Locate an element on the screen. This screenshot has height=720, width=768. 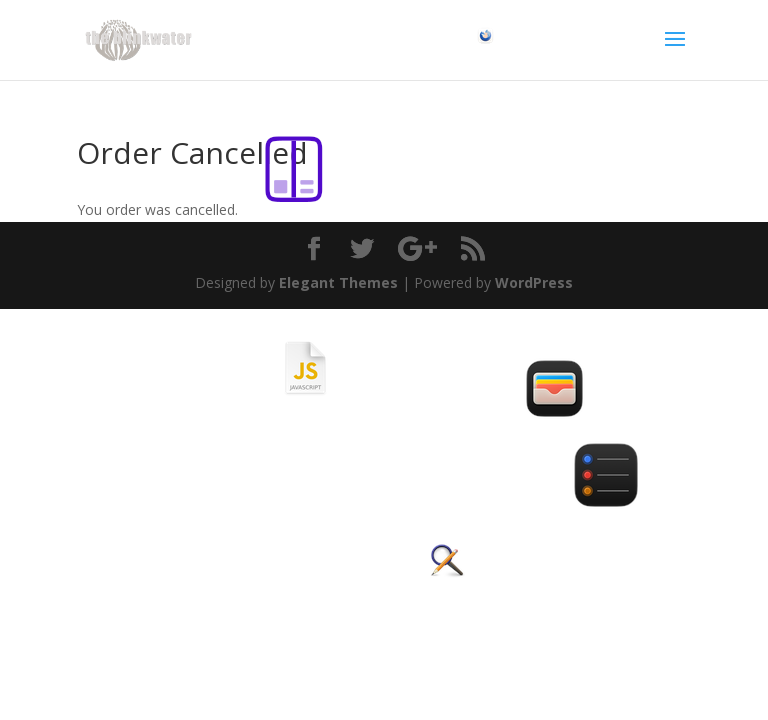
a javascript source code file is located at coordinates (305, 368).